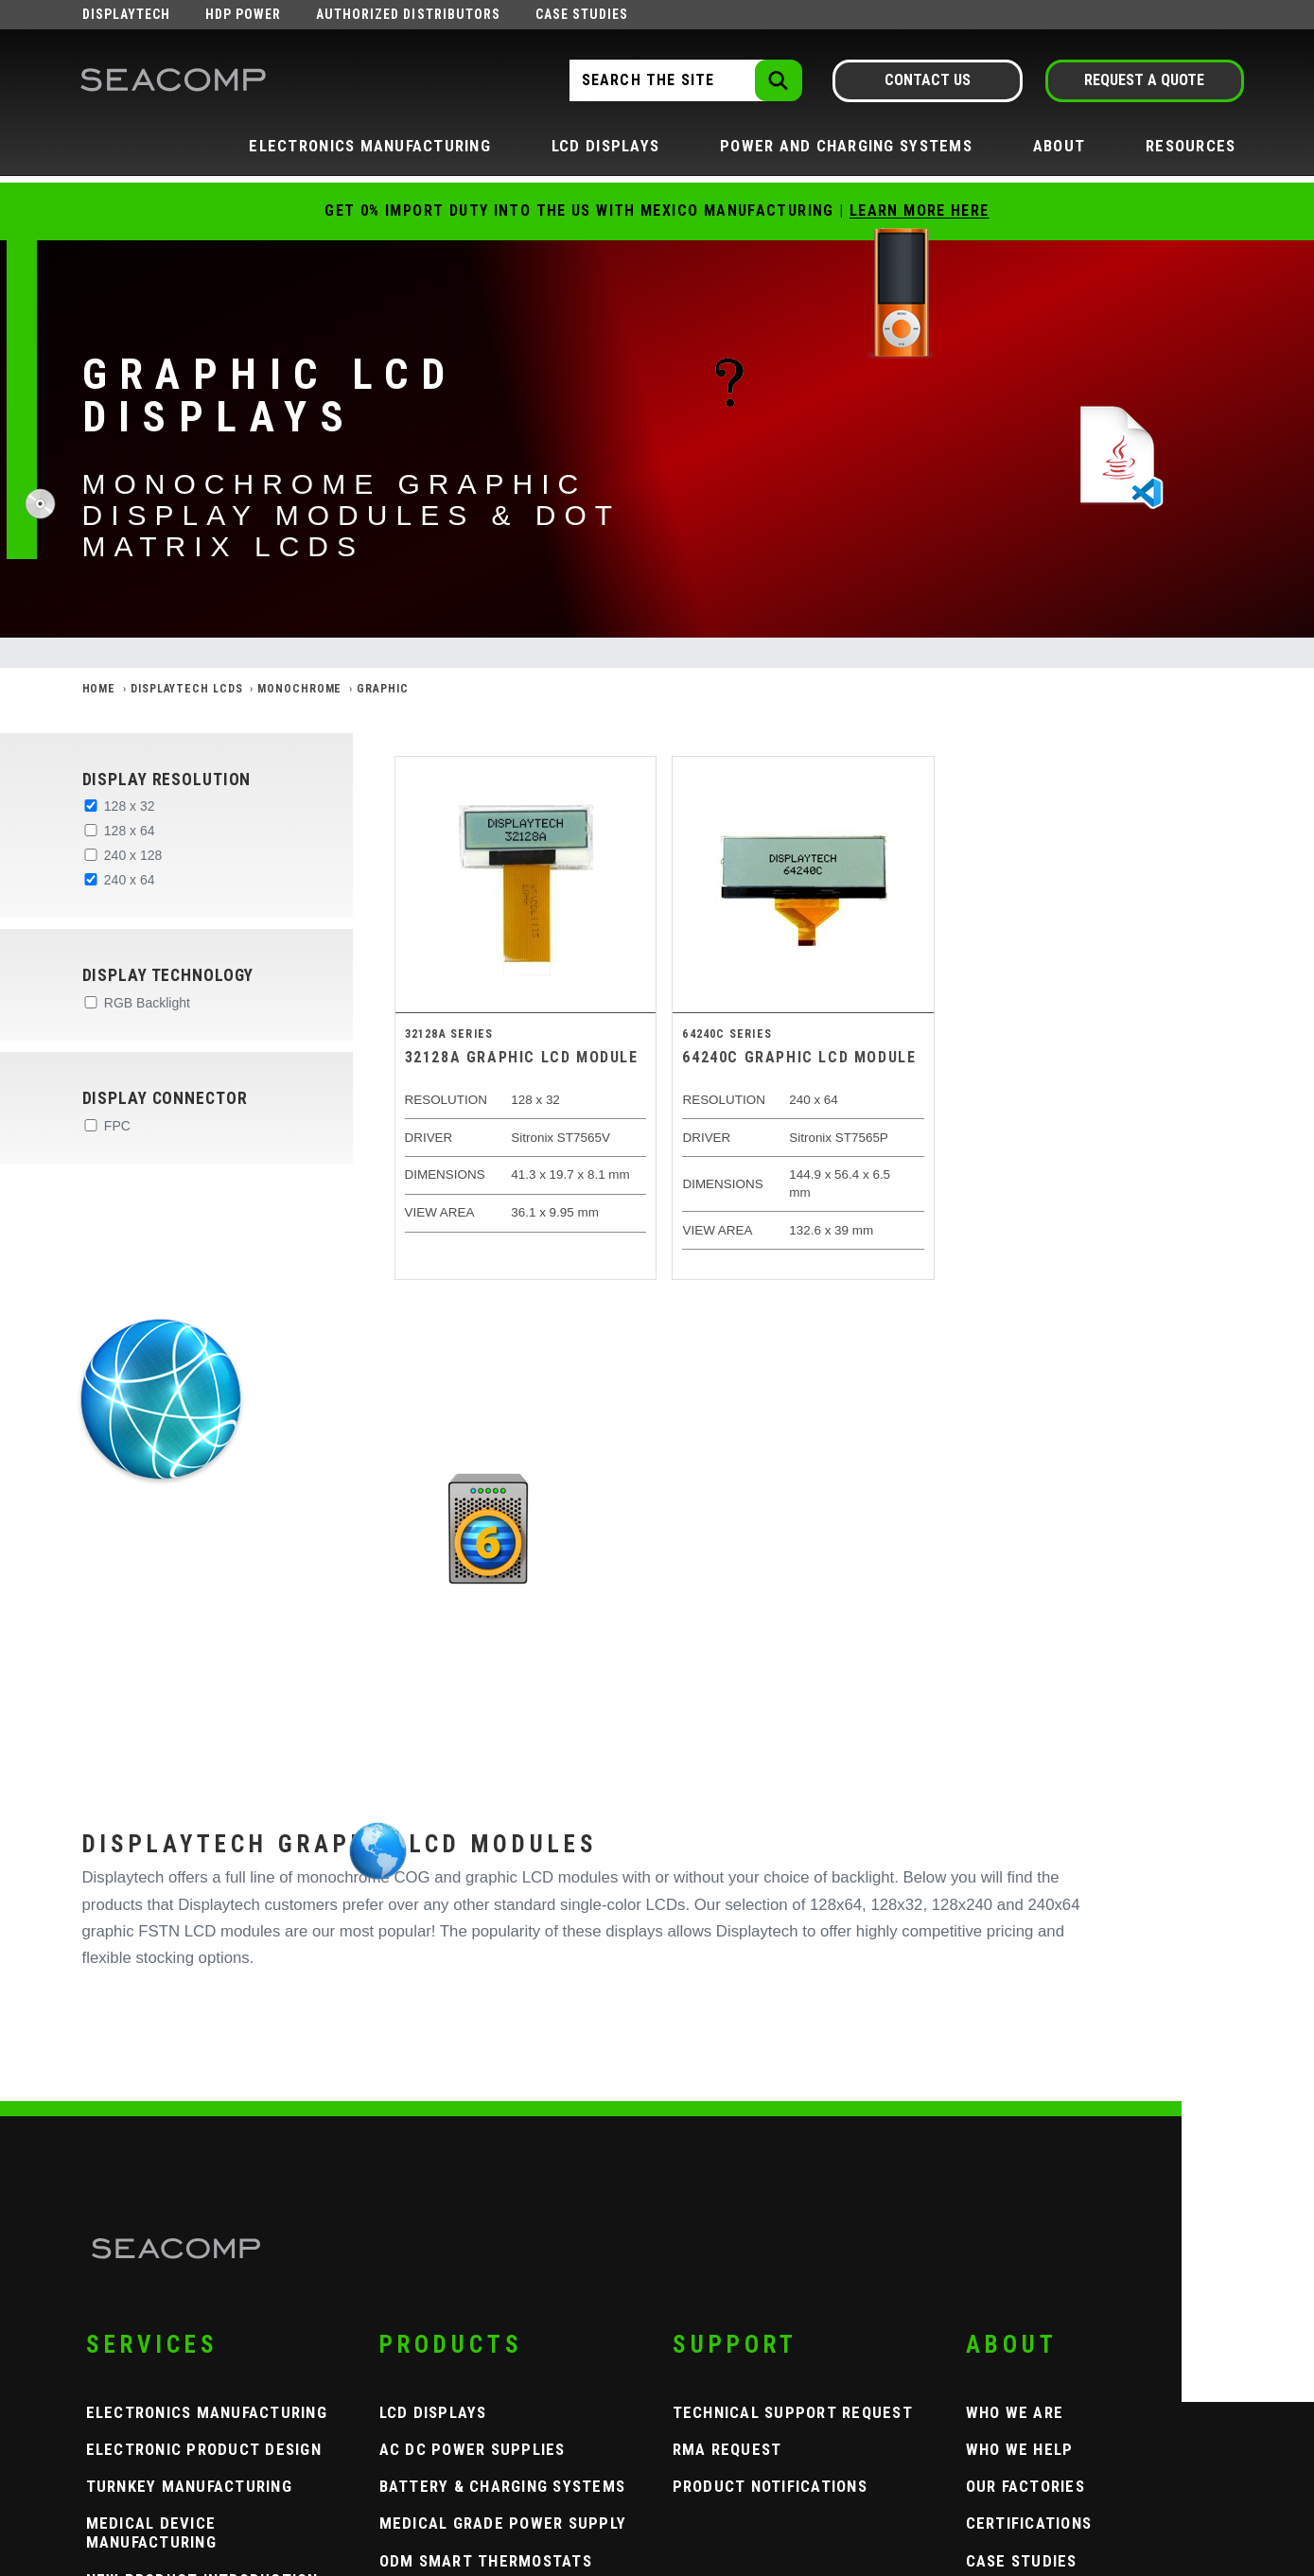  I want to click on open a Java file in Visual Studio Code, so click(1117, 457).